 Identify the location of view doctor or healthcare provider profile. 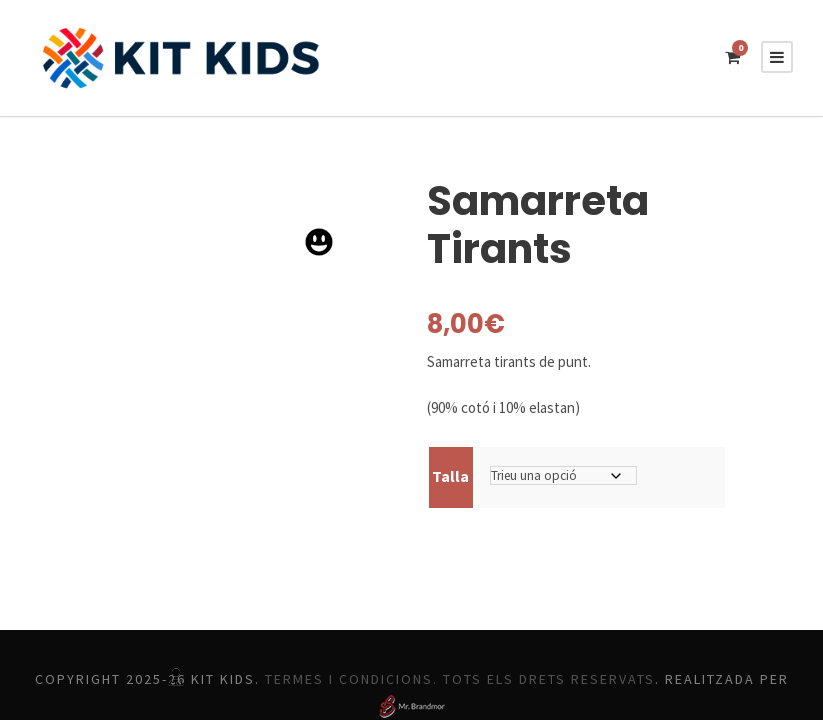
(176, 677).